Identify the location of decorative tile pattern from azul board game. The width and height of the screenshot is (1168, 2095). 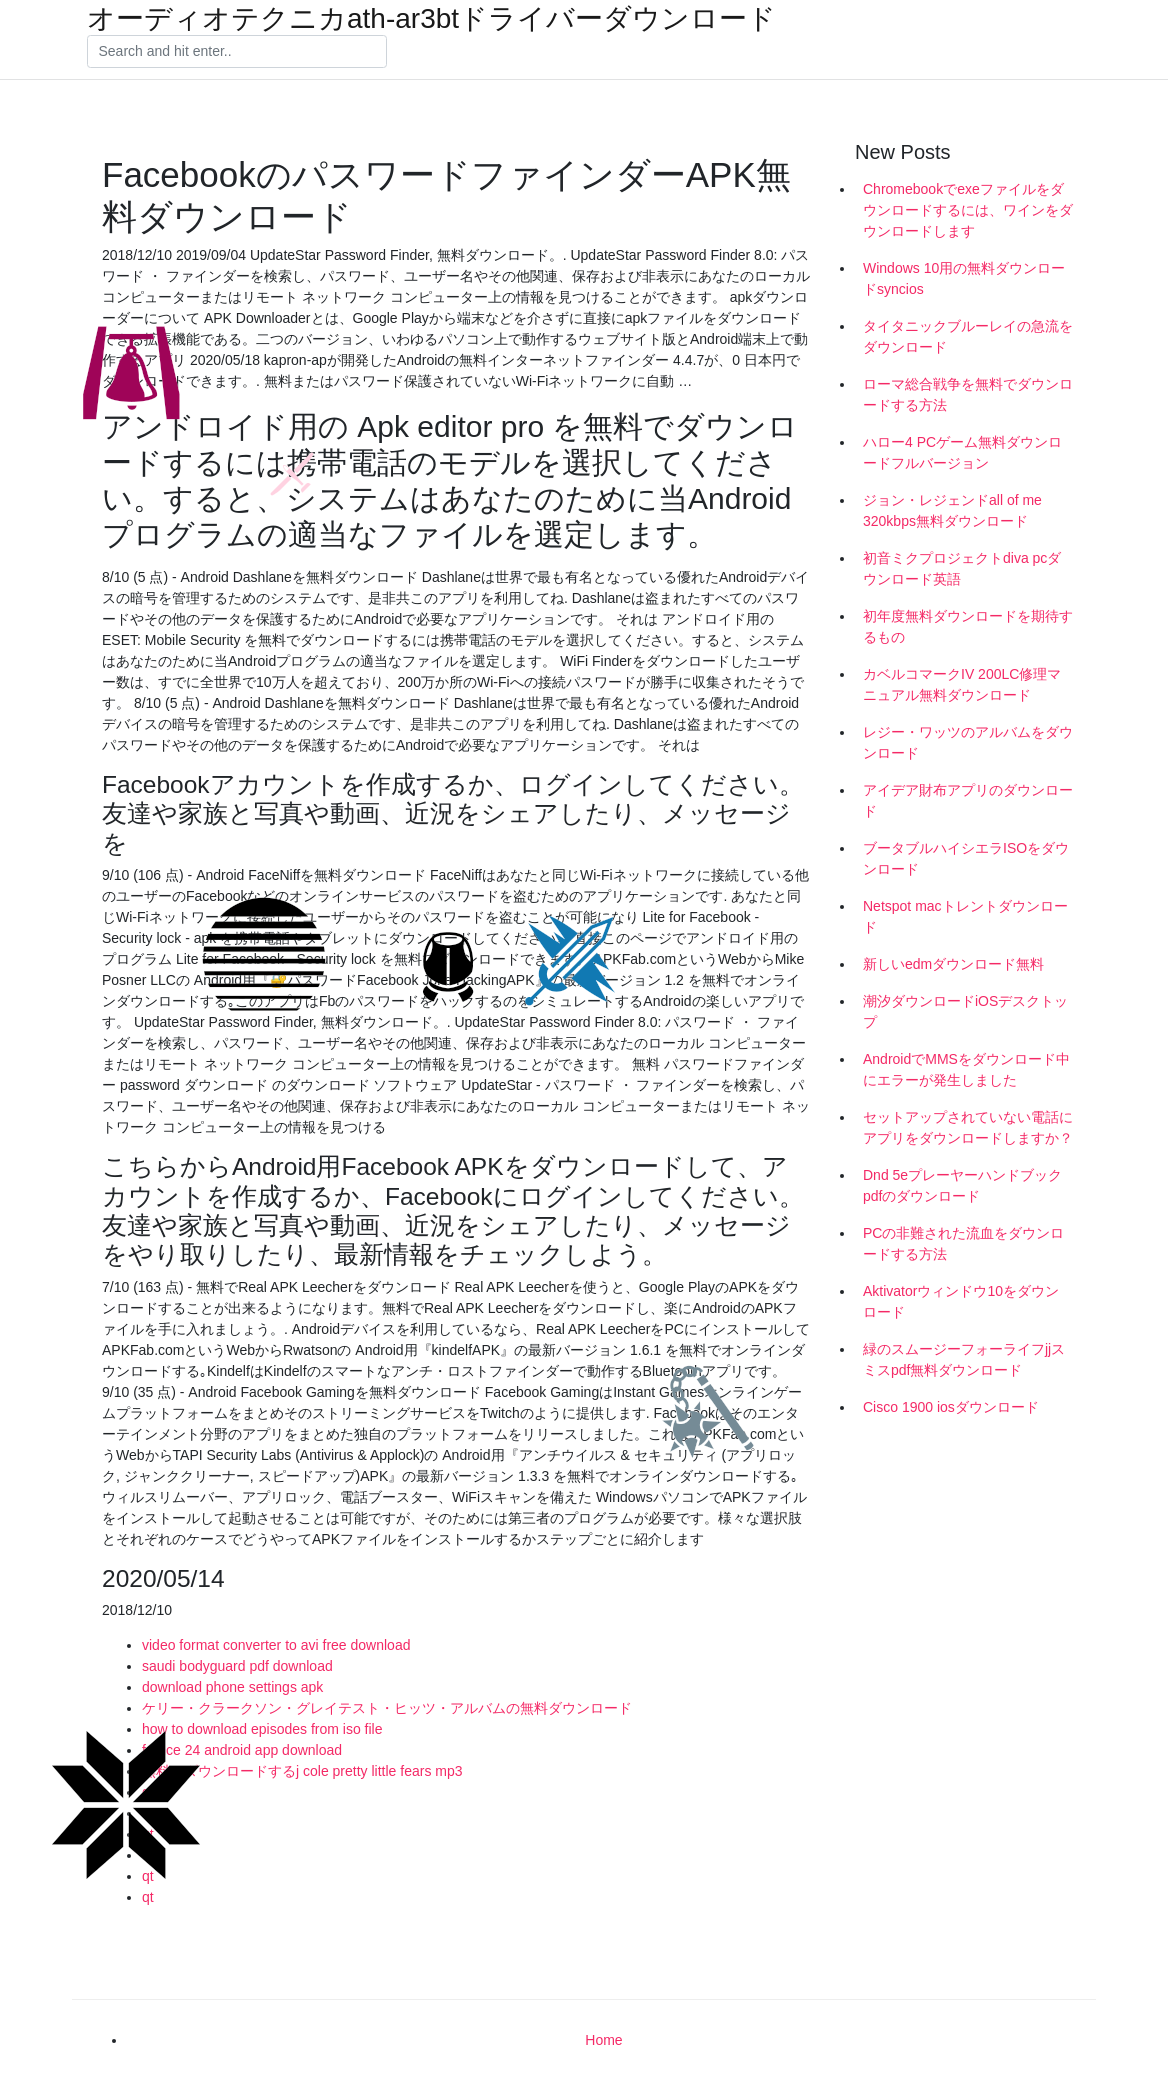
(126, 1805).